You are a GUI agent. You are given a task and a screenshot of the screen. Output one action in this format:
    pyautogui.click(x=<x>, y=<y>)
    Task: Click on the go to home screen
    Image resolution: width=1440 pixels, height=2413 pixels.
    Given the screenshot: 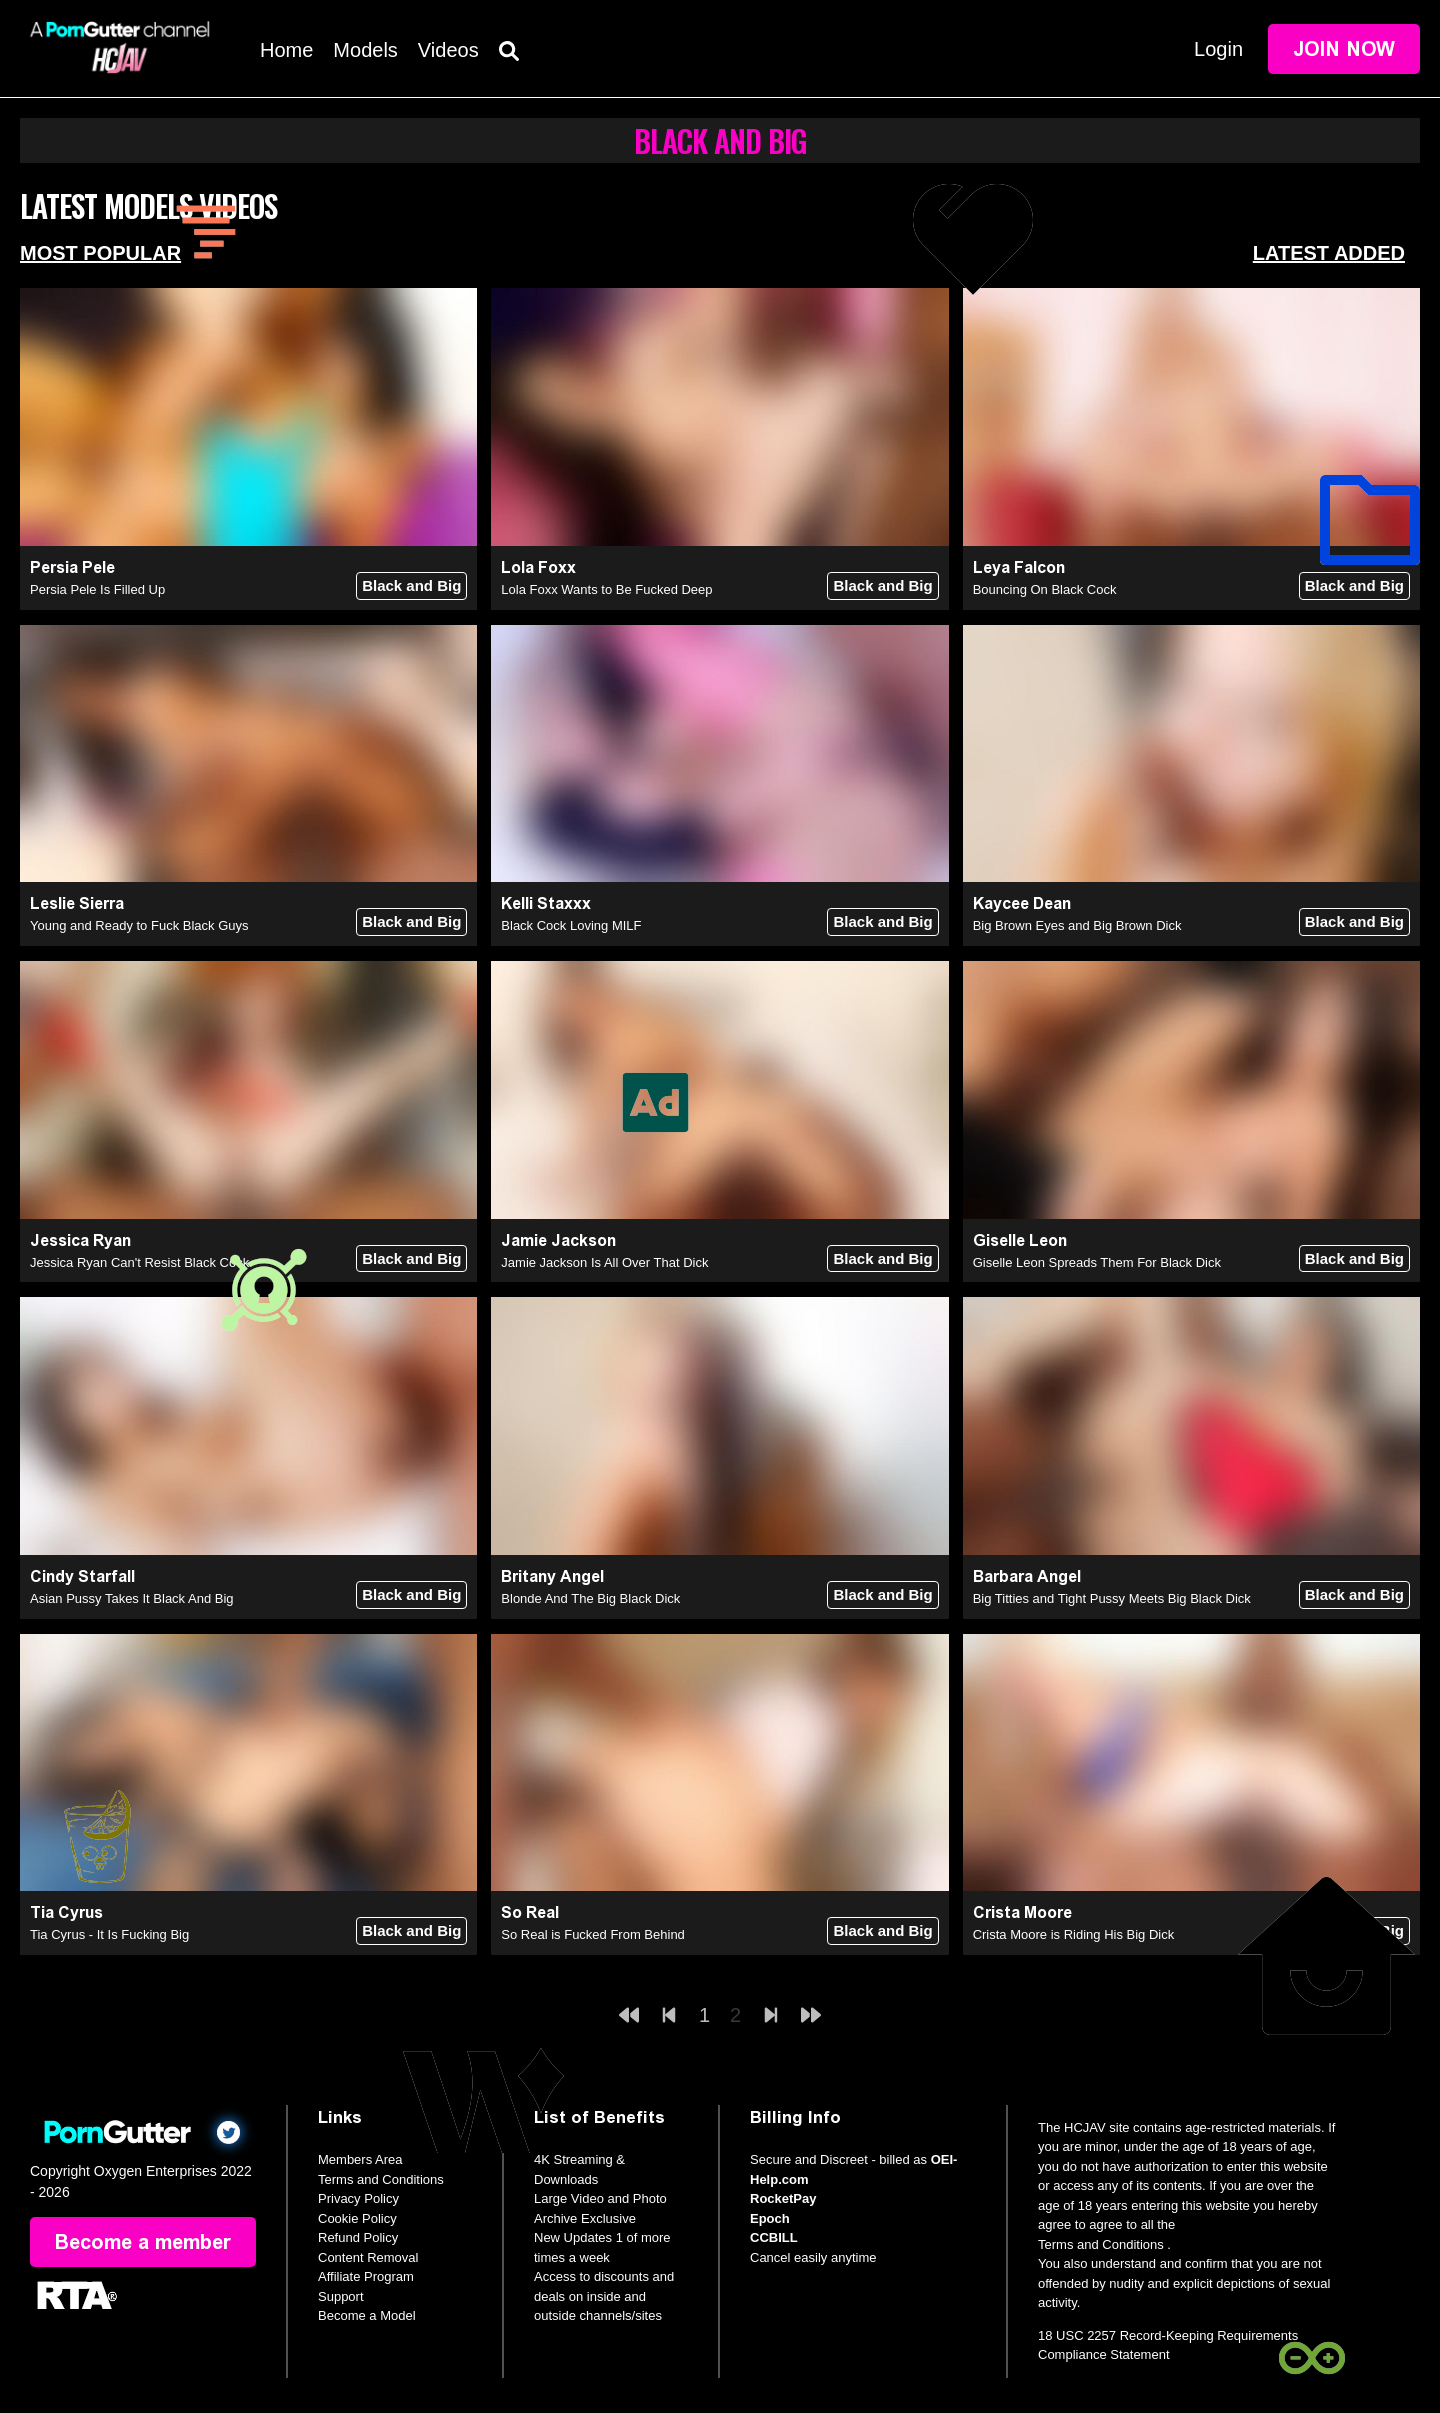 What is the action you would take?
    pyautogui.click(x=1326, y=1962)
    